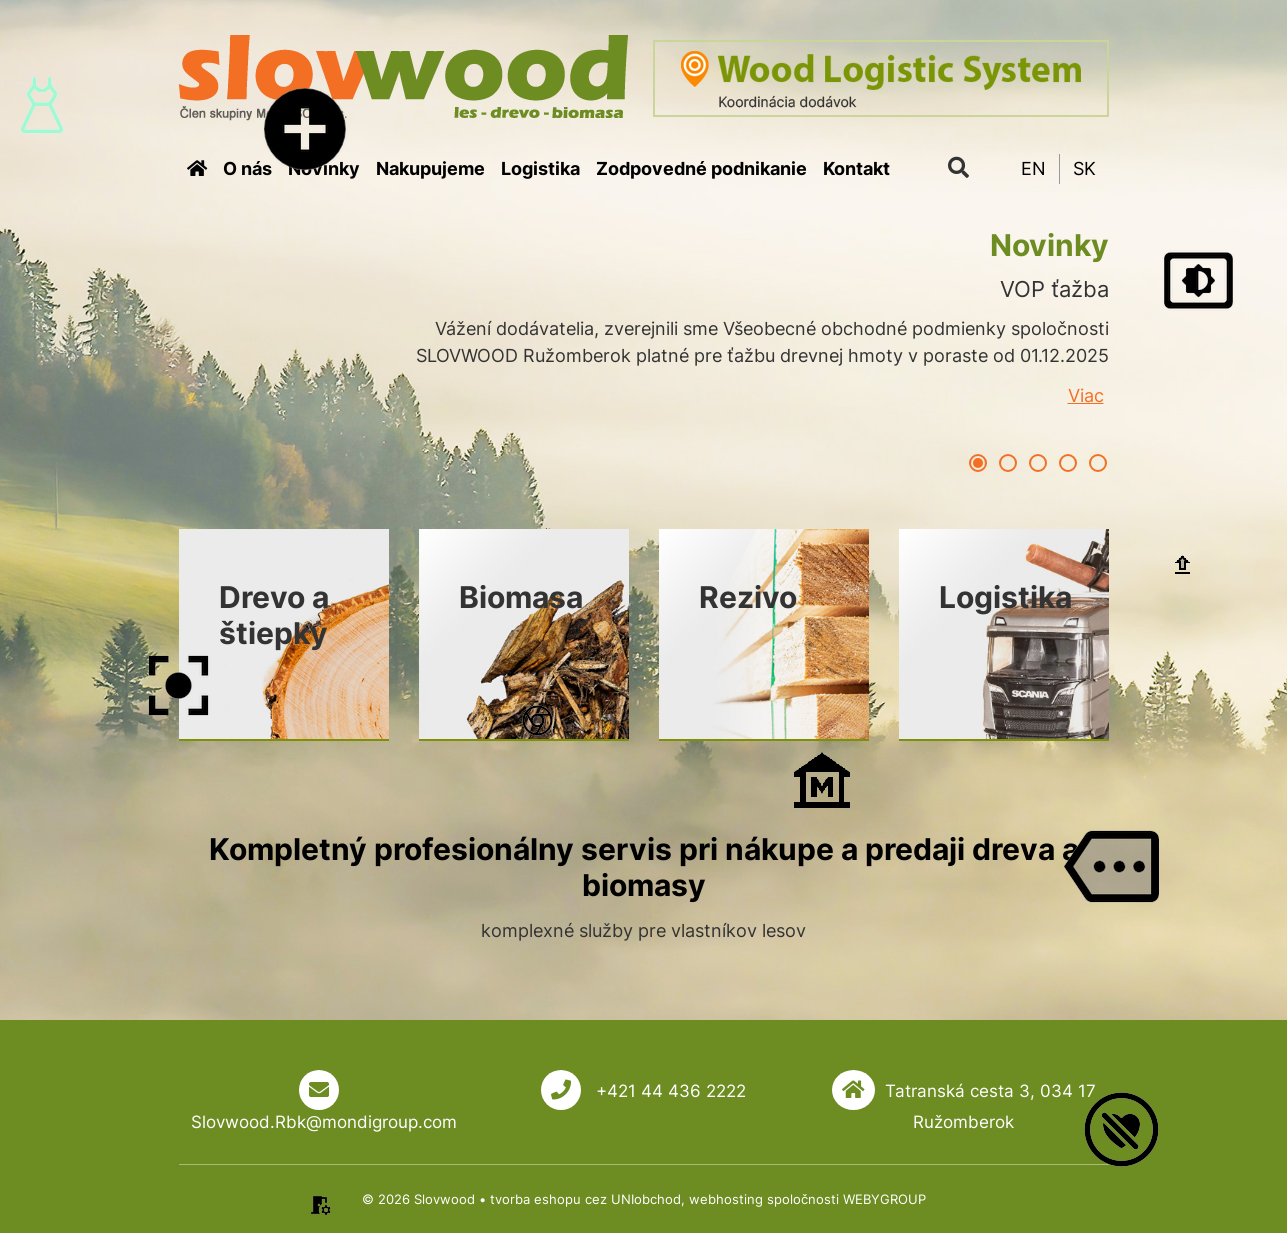 This screenshot has height=1233, width=1287. What do you see at coordinates (305, 129) in the screenshot?
I see `add a new item` at bounding box center [305, 129].